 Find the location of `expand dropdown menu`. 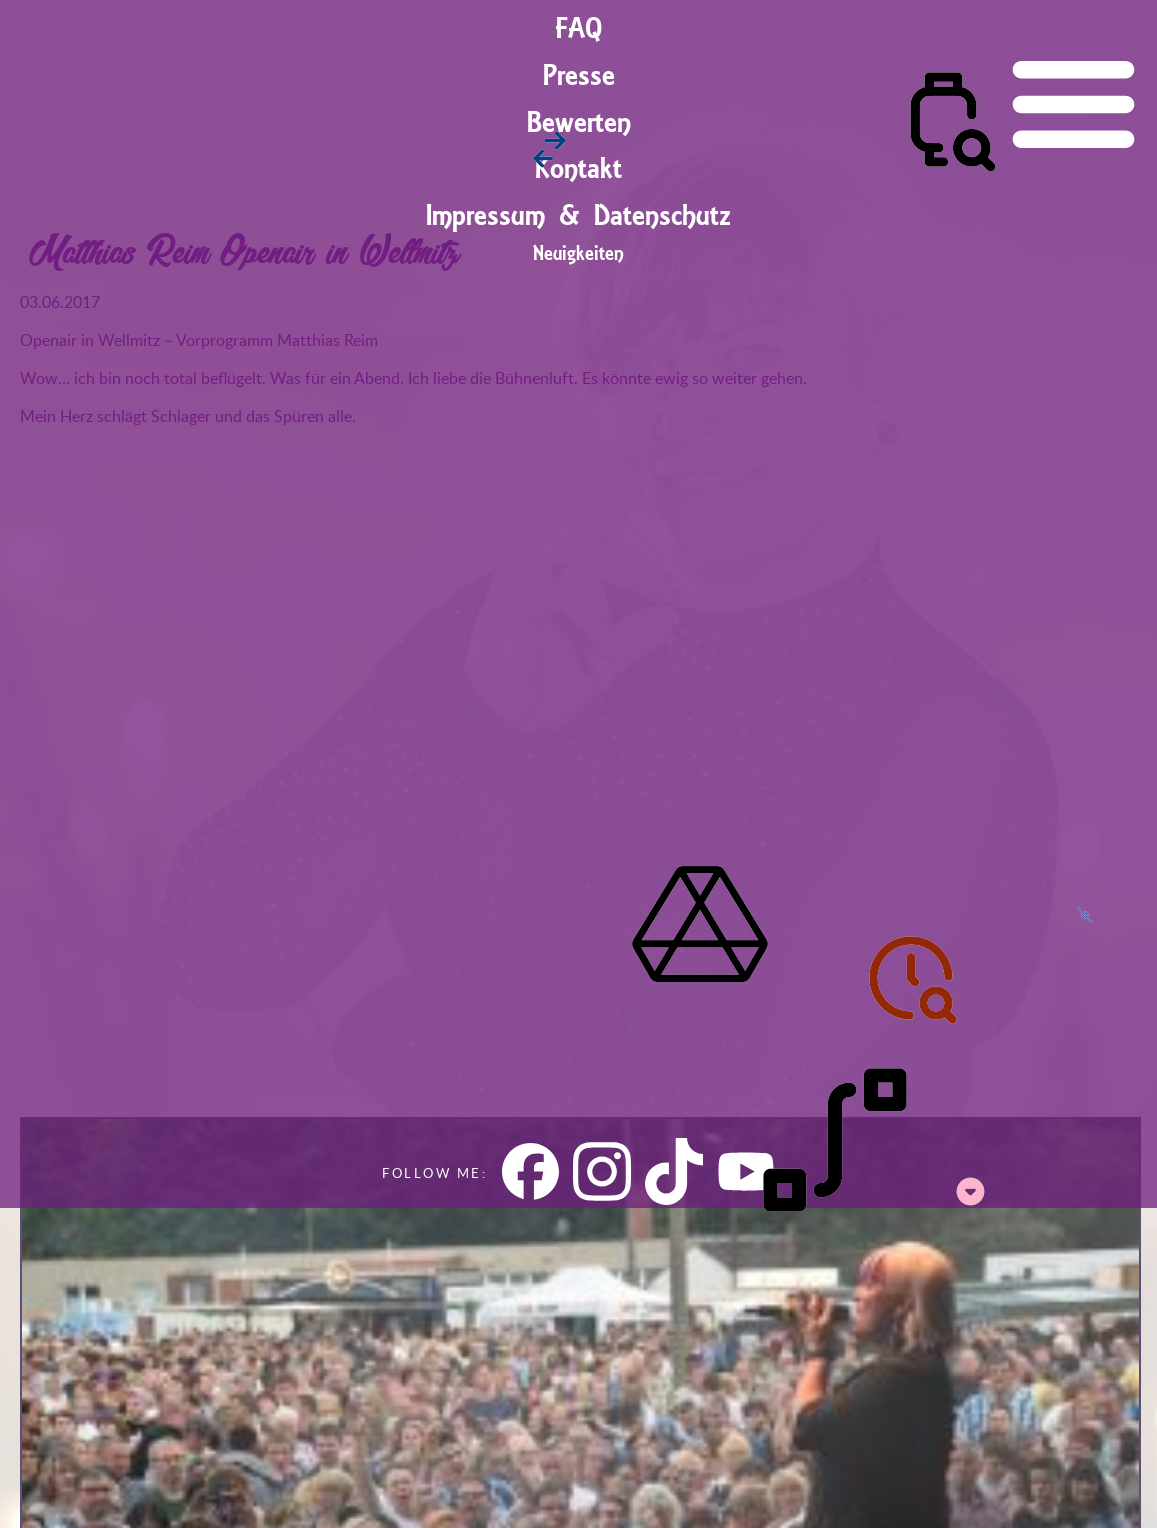

expand dropdown menu is located at coordinates (970, 1191).